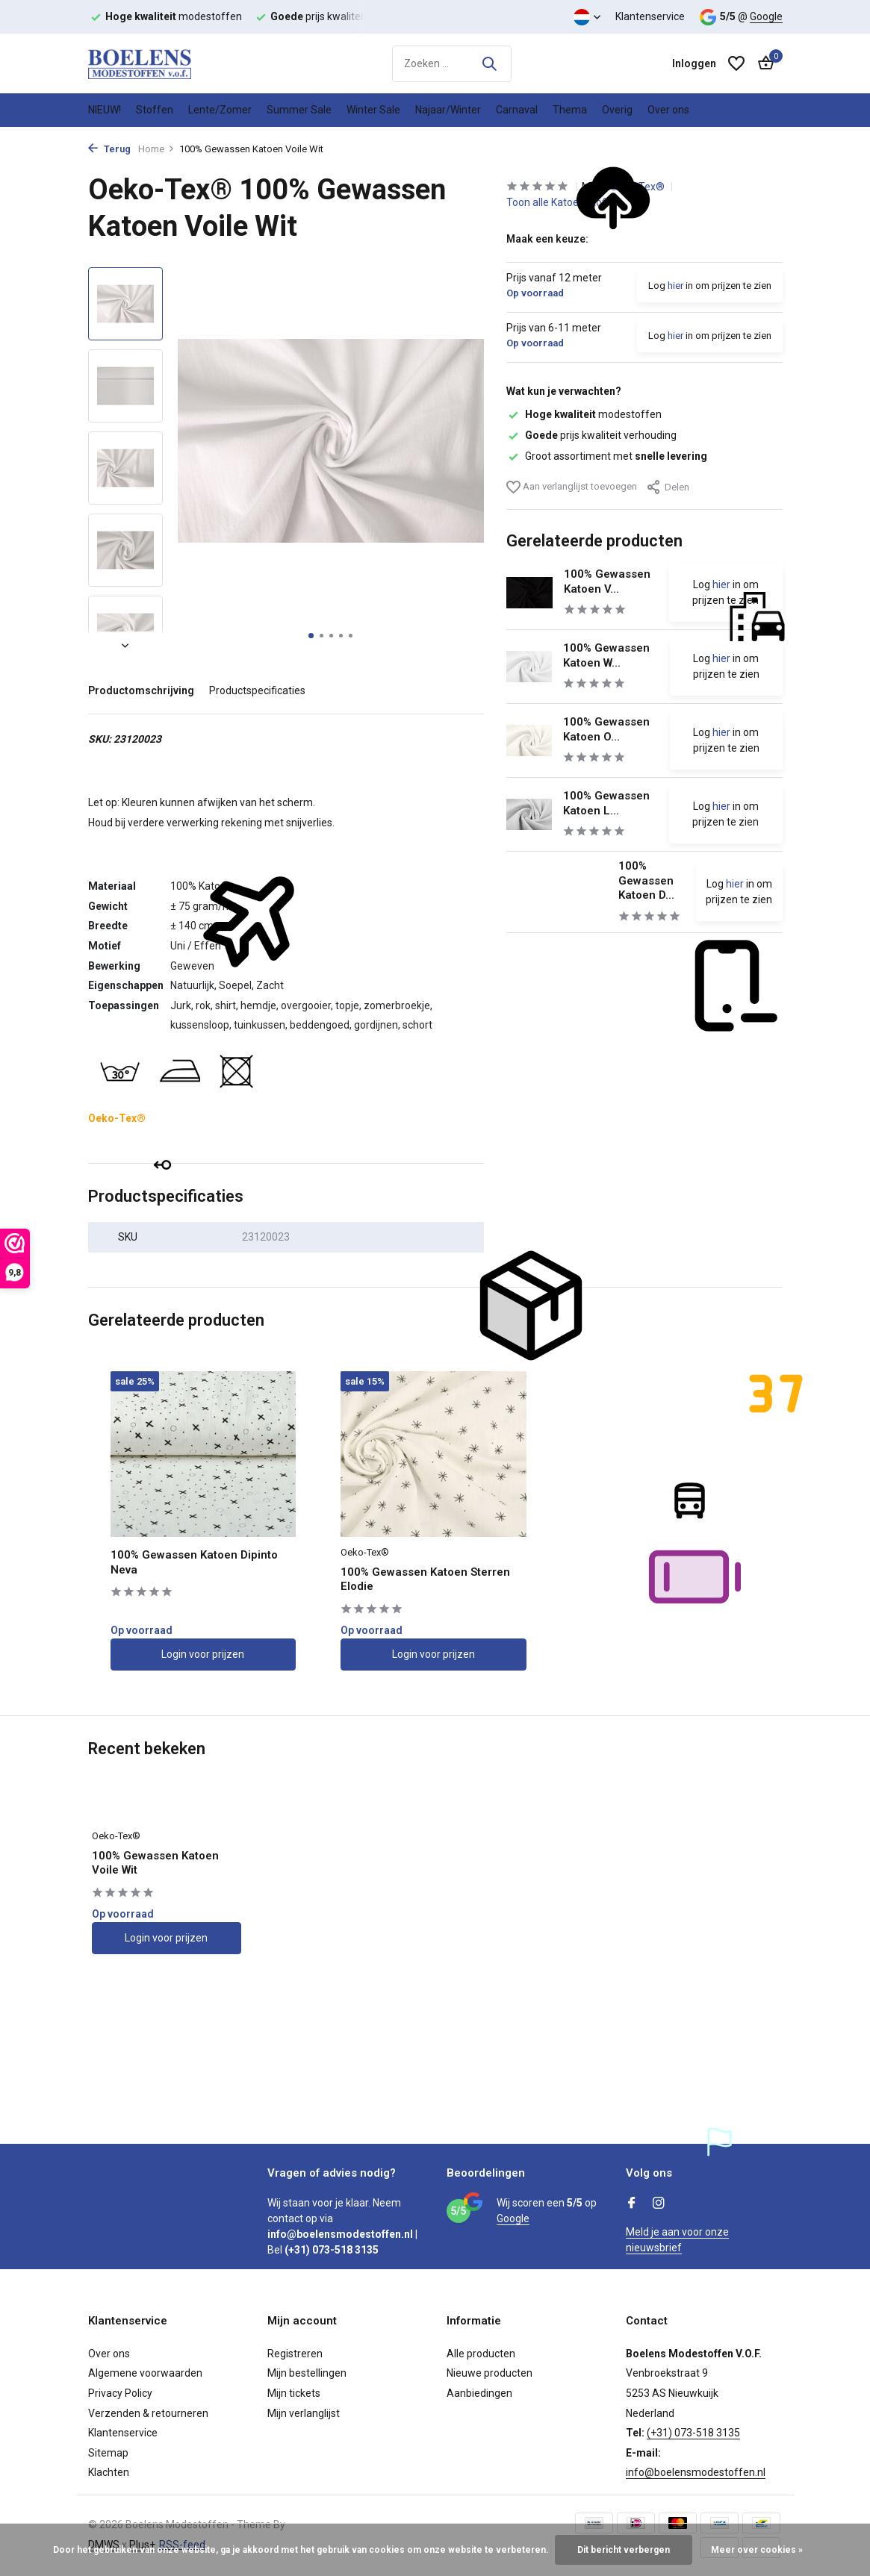  Describe the element at coordinates (757, 617) in the screenshot. I see `access transportation or commute options` at that location.